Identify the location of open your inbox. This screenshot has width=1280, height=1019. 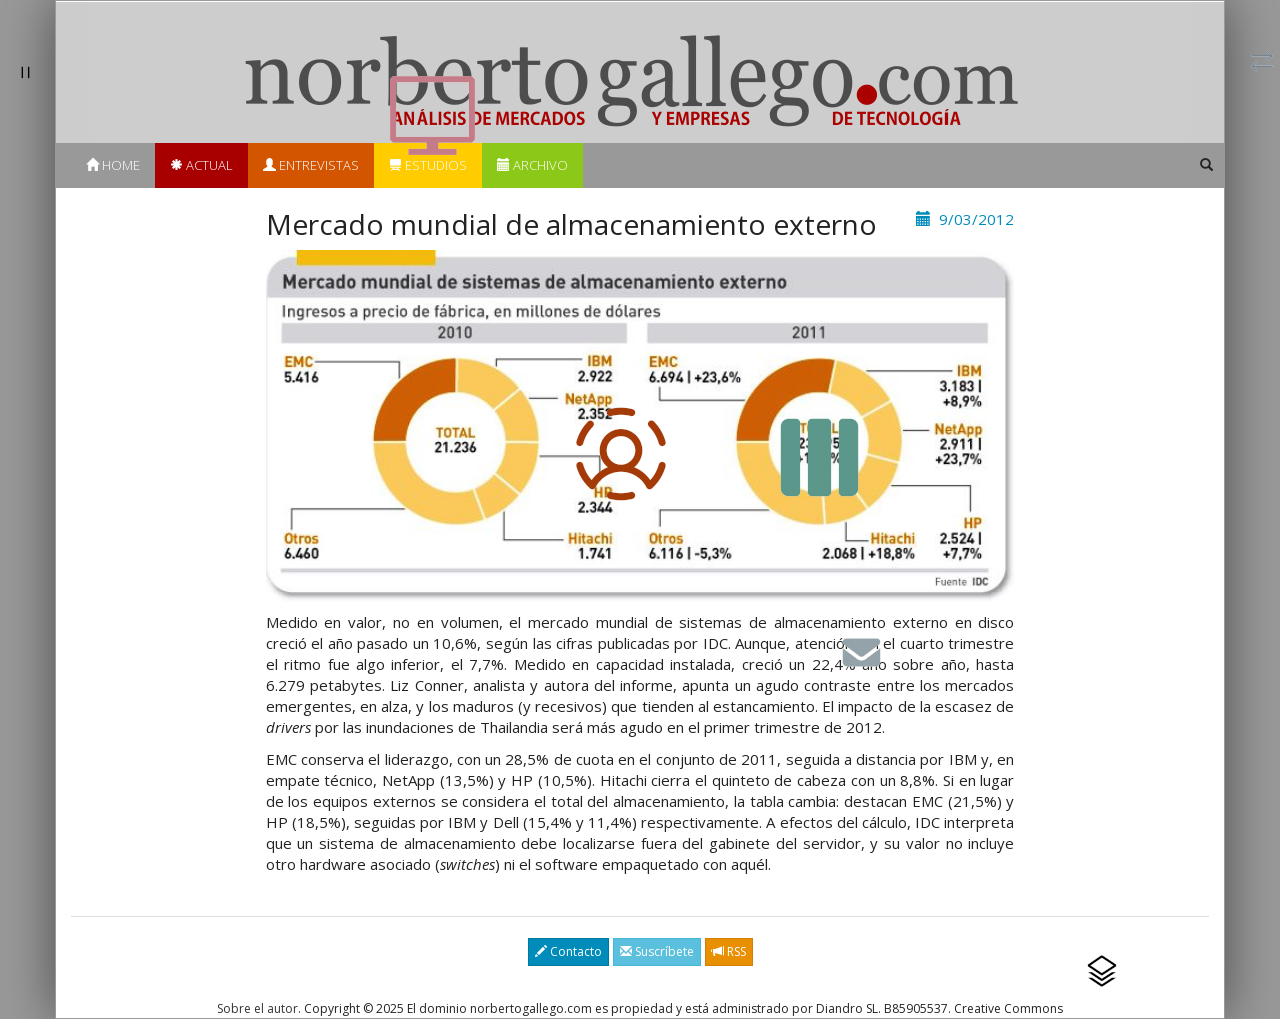
(861, 652).